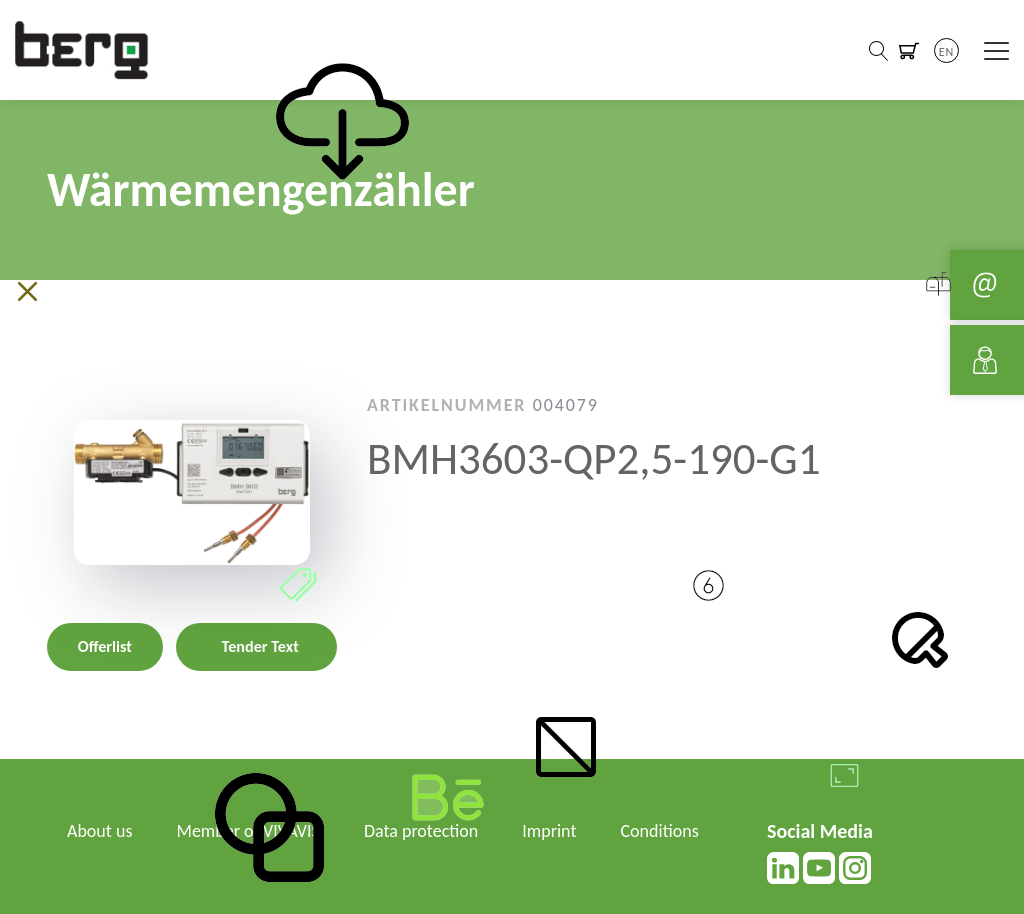 The height and width of the screenshot is (914, 1024). Describe the element at coordinates (566, 747) in the screenshot. I see `indicates missing or unavailable image content` at that location.